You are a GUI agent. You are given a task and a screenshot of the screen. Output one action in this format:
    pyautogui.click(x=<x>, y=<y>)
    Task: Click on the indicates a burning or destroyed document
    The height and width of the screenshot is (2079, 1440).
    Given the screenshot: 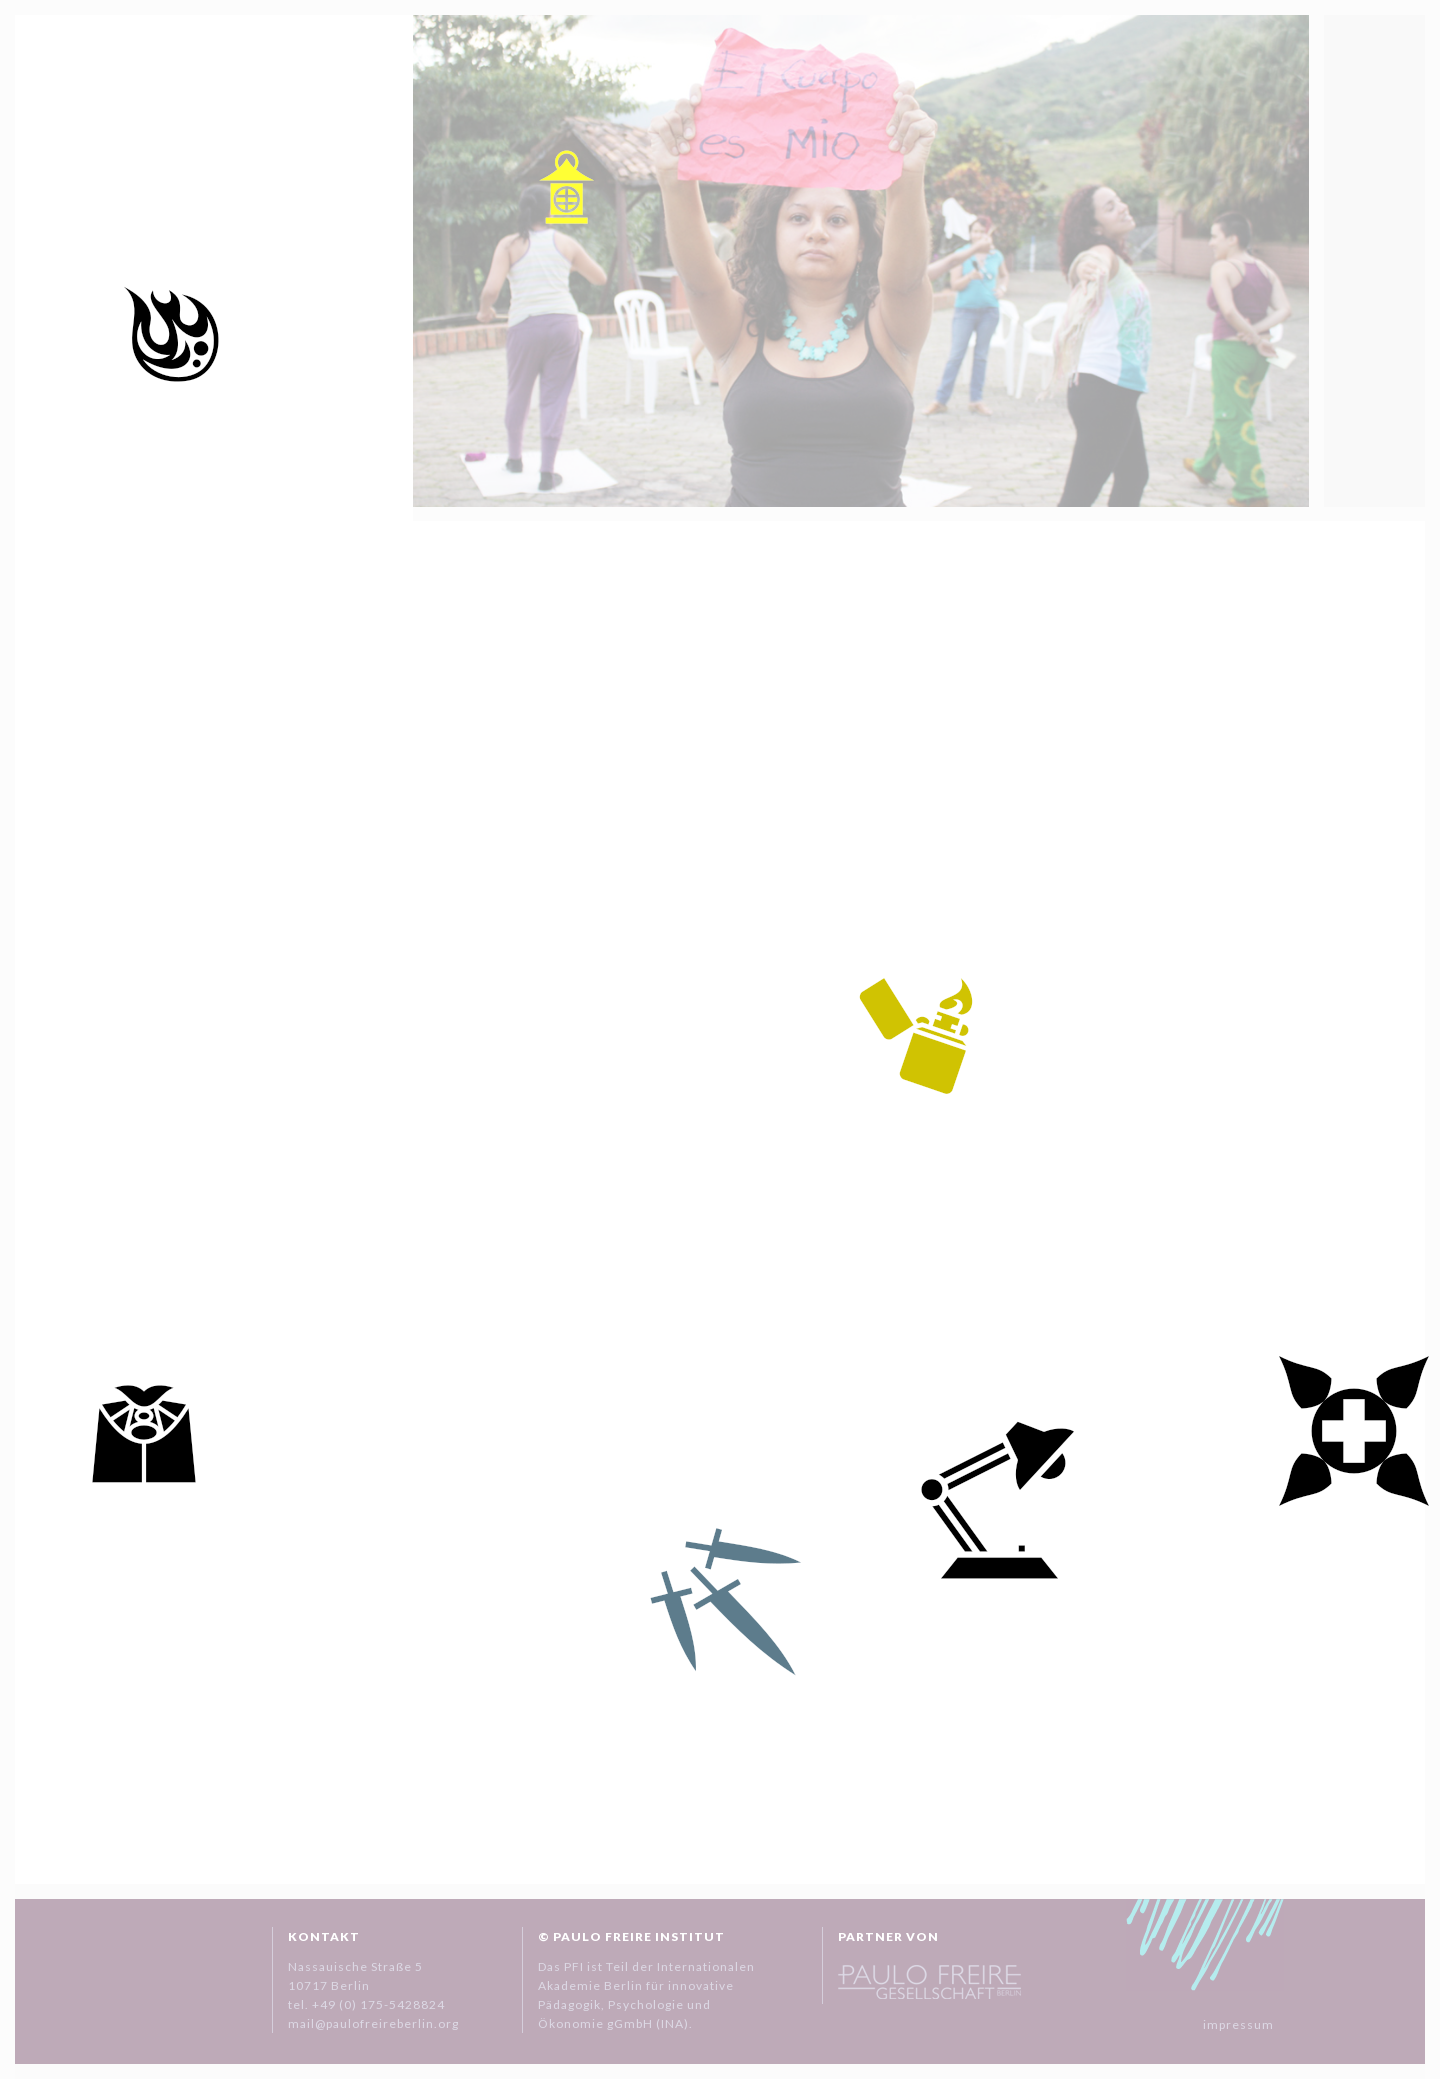 What is the action you would take?
    pyautogui.click(x=171, y=334)
    